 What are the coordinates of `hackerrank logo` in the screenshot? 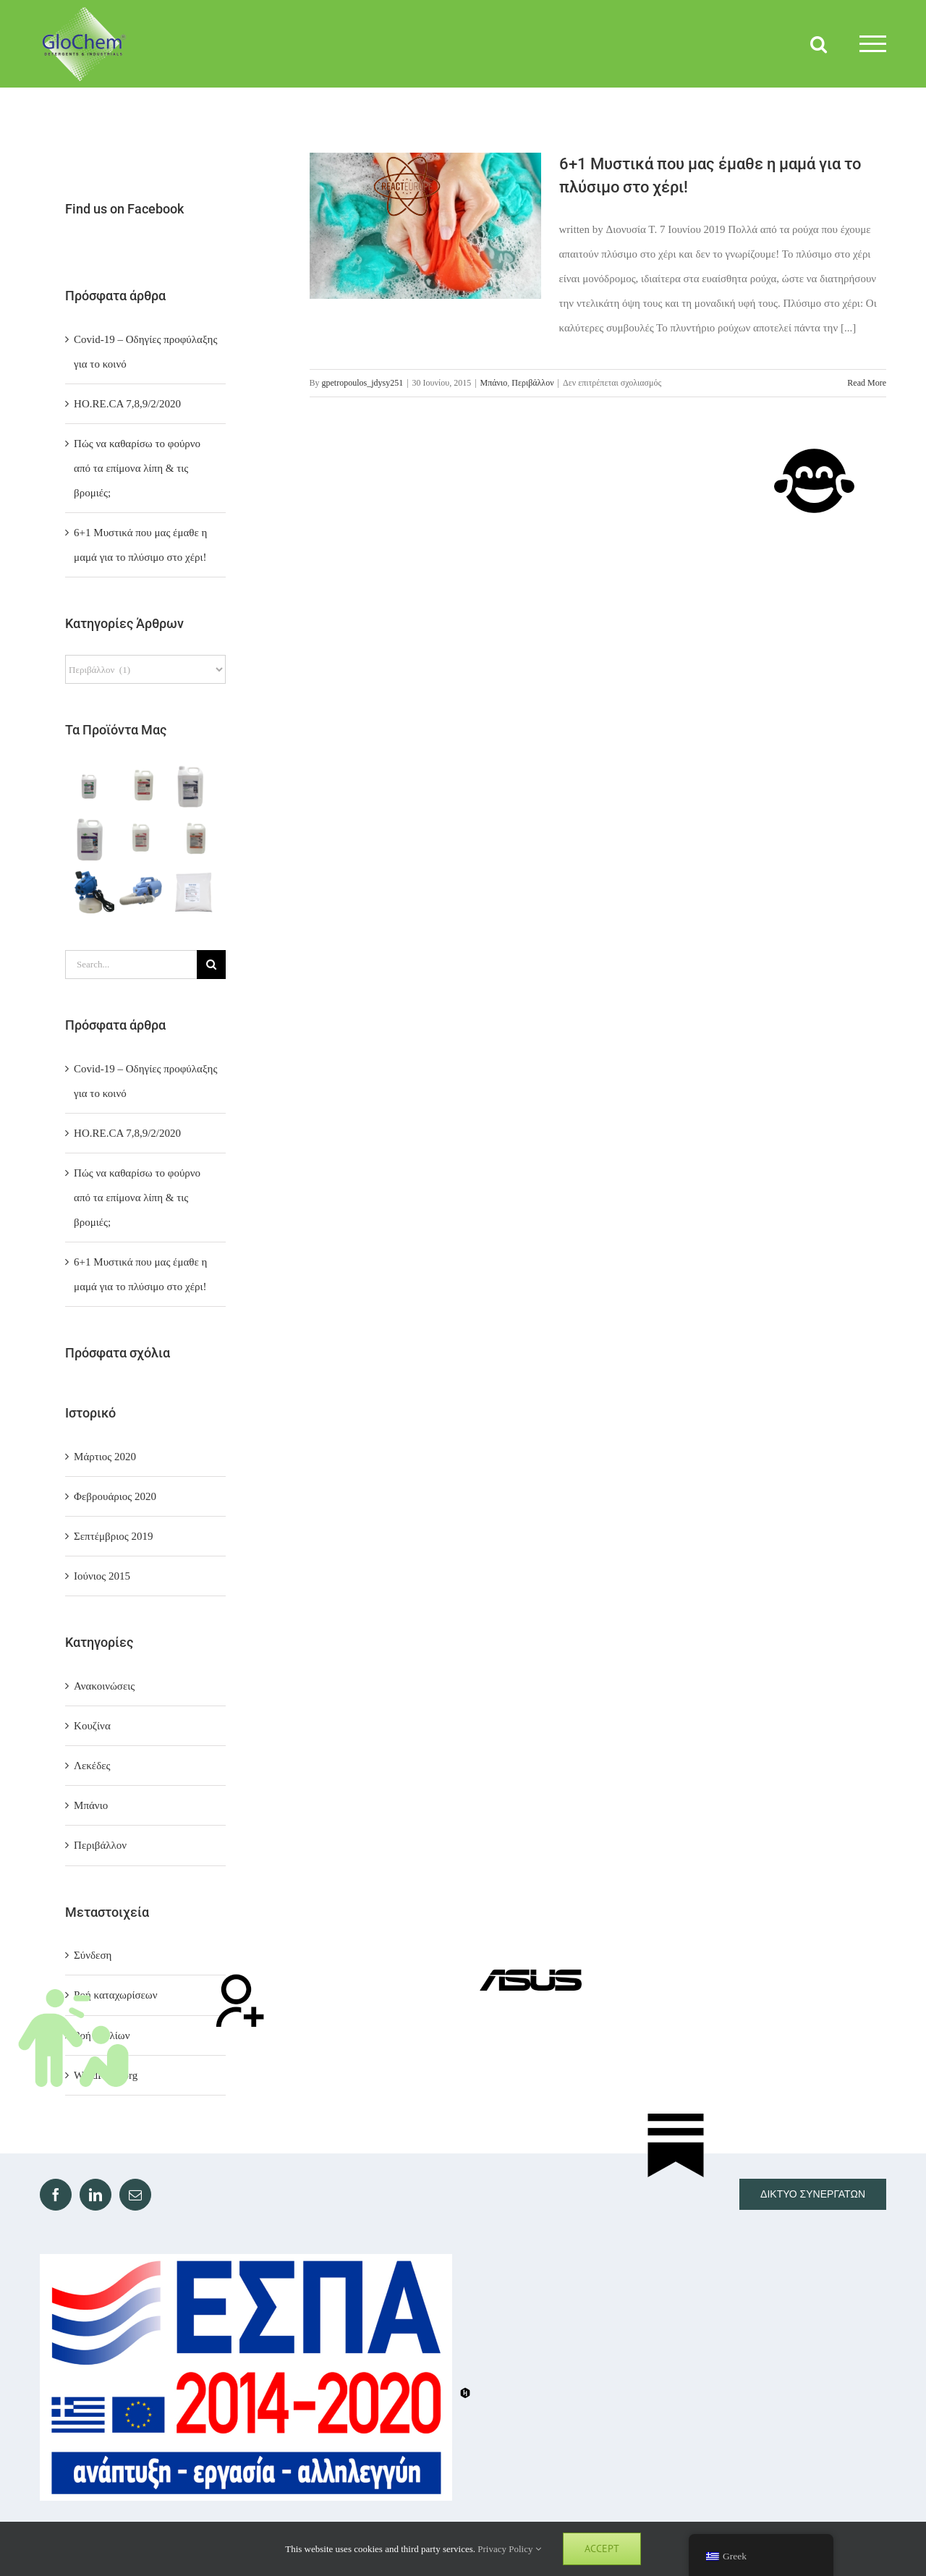 It's located at (465, 2393).